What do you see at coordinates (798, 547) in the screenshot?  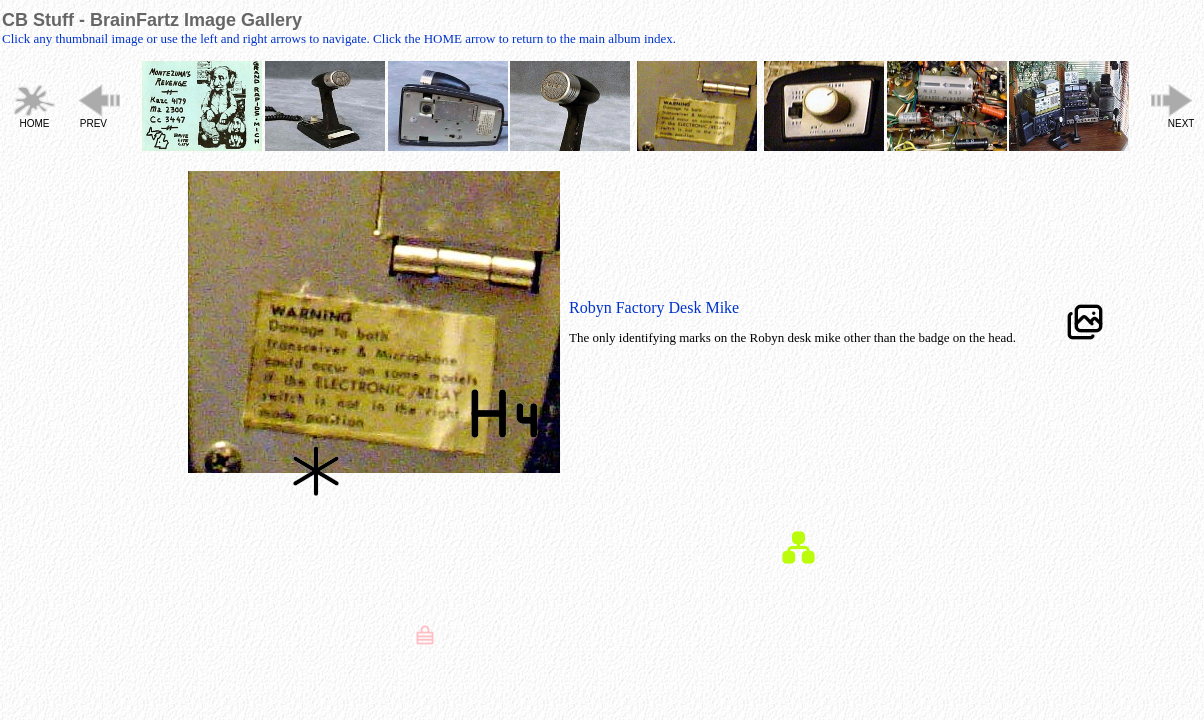 I see `view organizational hierarchy or structure` at bounding box center [798, 547].